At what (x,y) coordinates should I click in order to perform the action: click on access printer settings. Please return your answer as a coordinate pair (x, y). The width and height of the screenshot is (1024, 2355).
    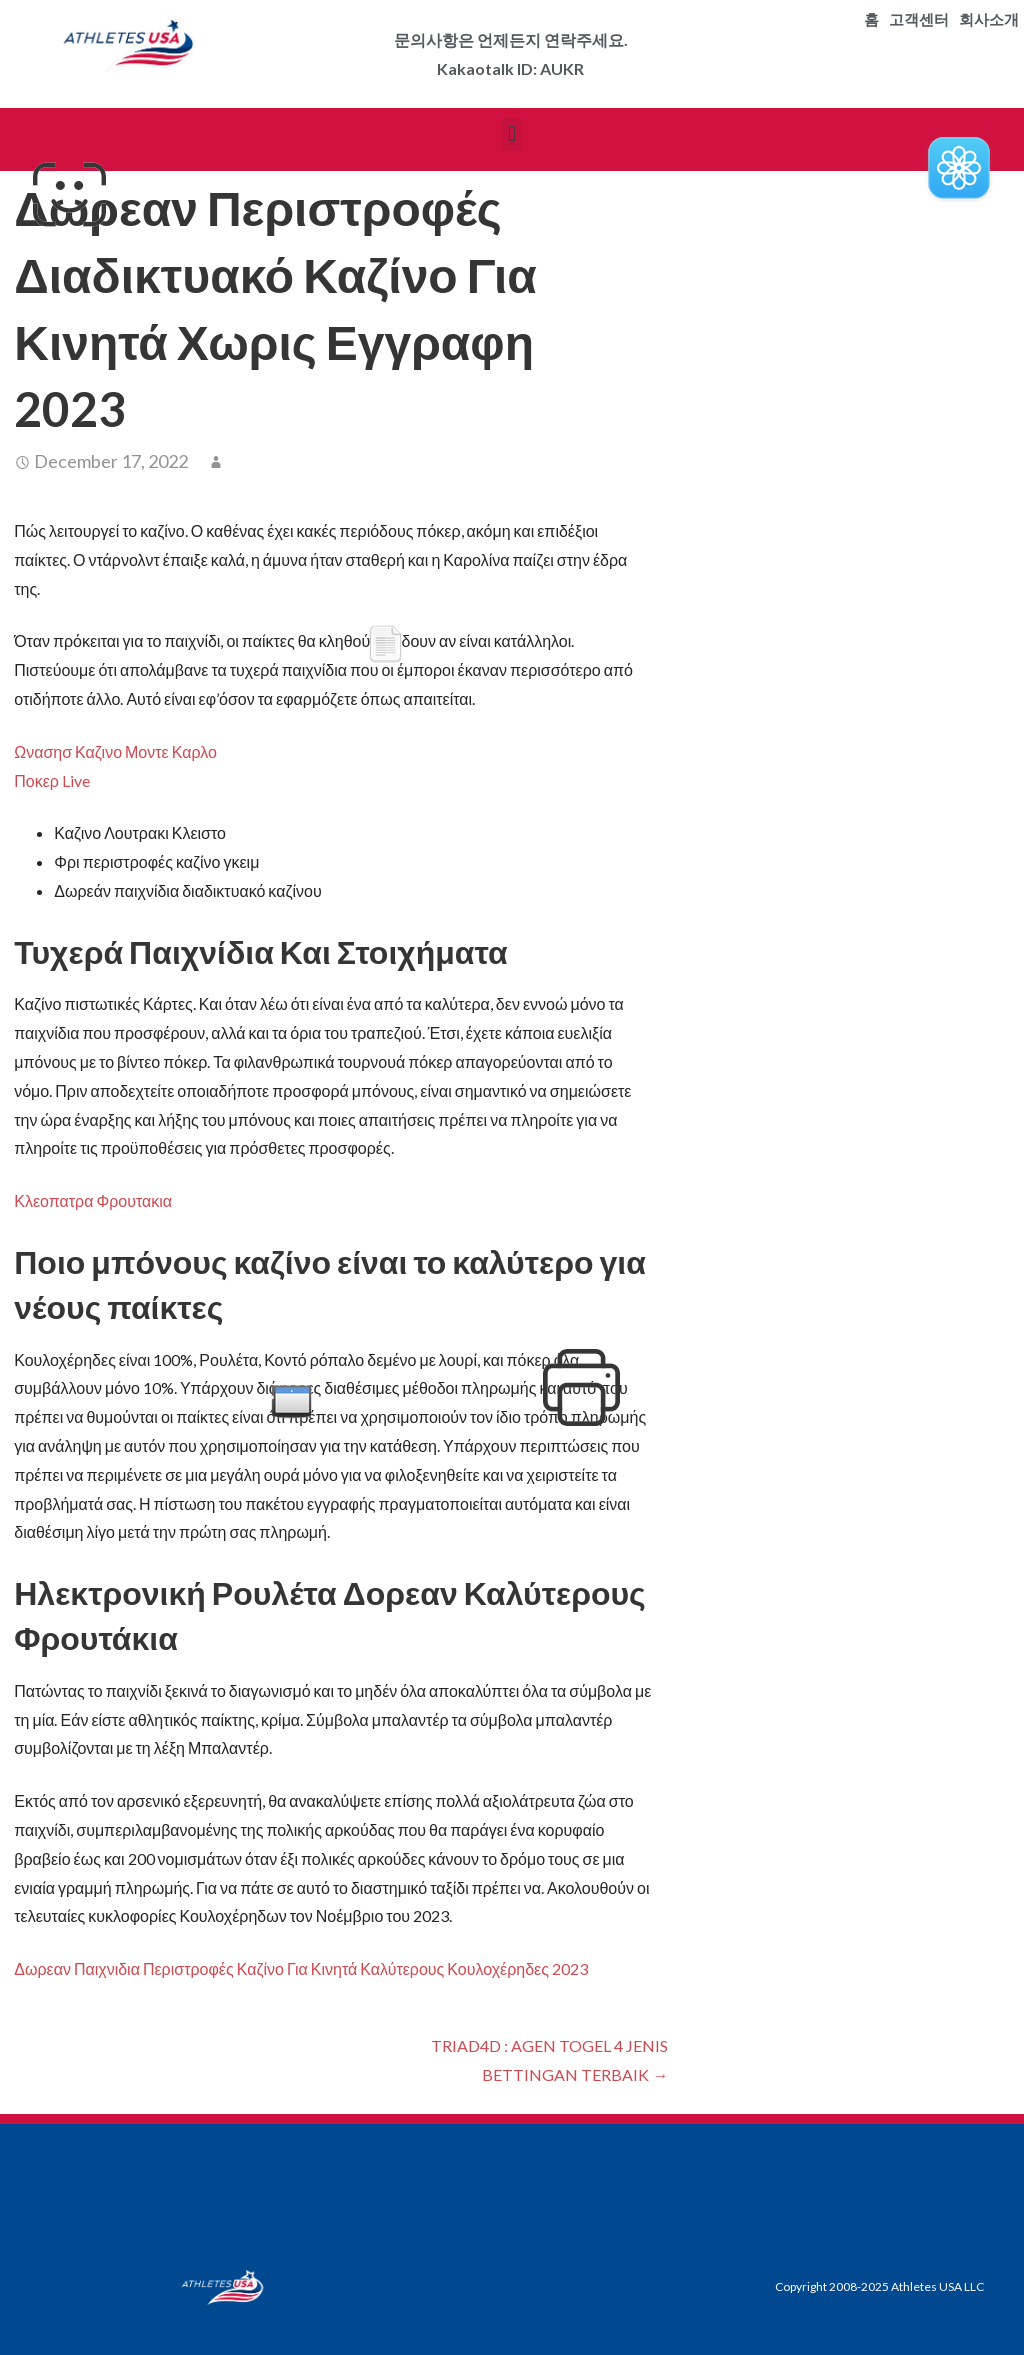
    Looking at the image, I should click on (581, 1387).